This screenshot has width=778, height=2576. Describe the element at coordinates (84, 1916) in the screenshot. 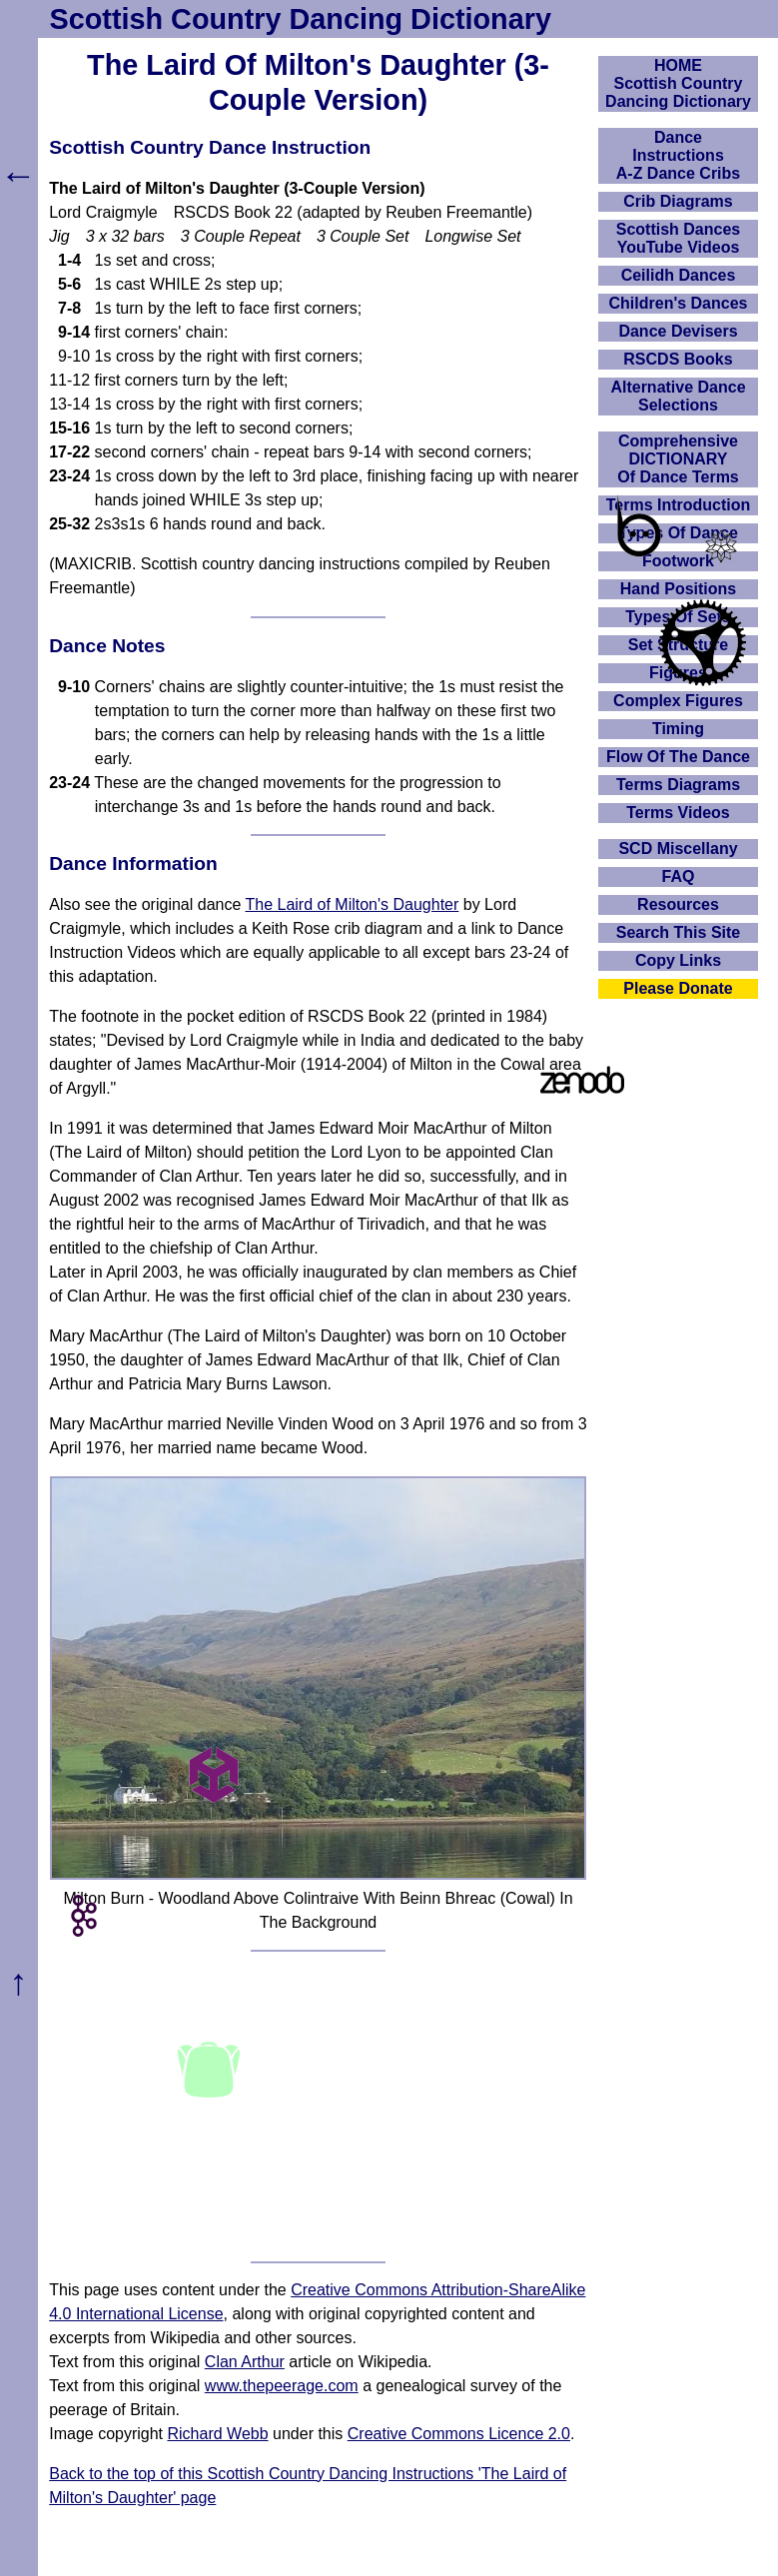

I see `Apache Kafka logo` at that location.